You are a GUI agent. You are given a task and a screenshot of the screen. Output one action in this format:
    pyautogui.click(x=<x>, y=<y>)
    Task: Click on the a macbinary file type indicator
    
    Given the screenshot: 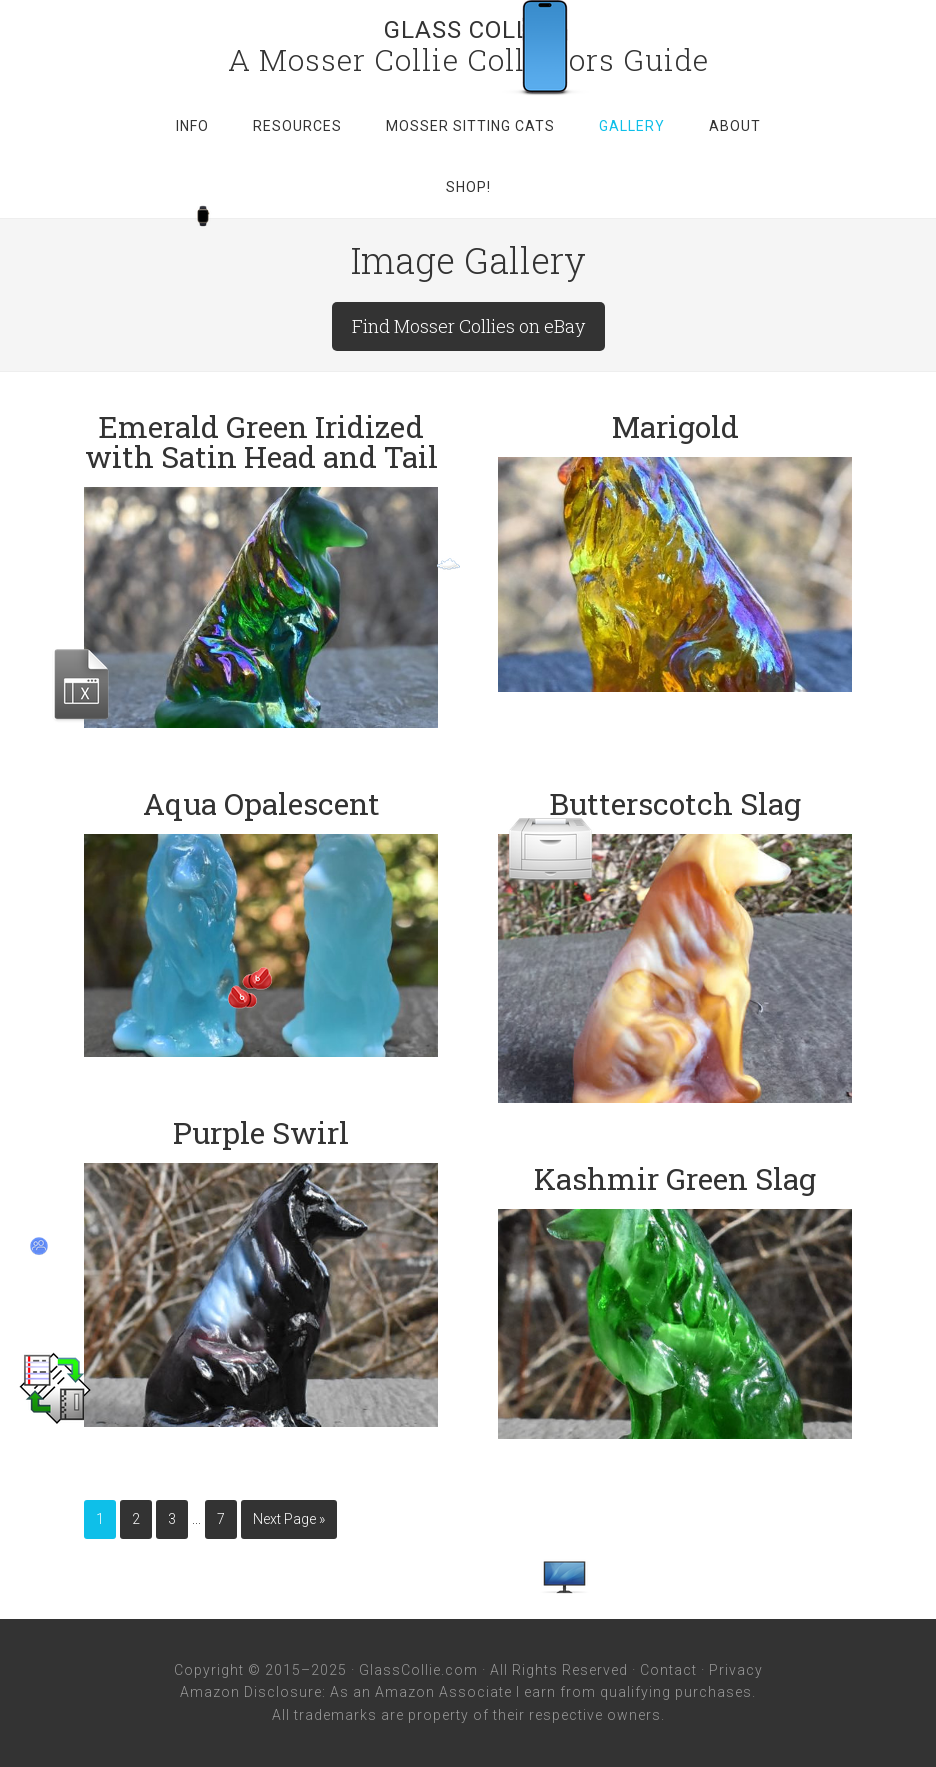 What is the action you would take?
    pyautogui.click(x=81, y=685)
    